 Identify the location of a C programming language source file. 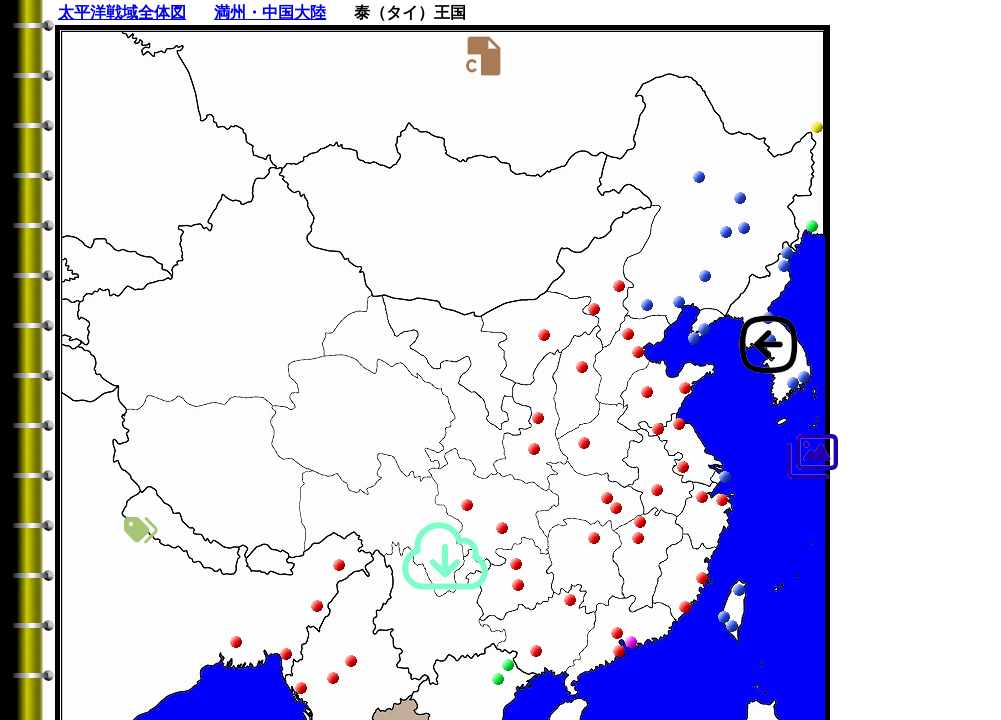
(484, 56).